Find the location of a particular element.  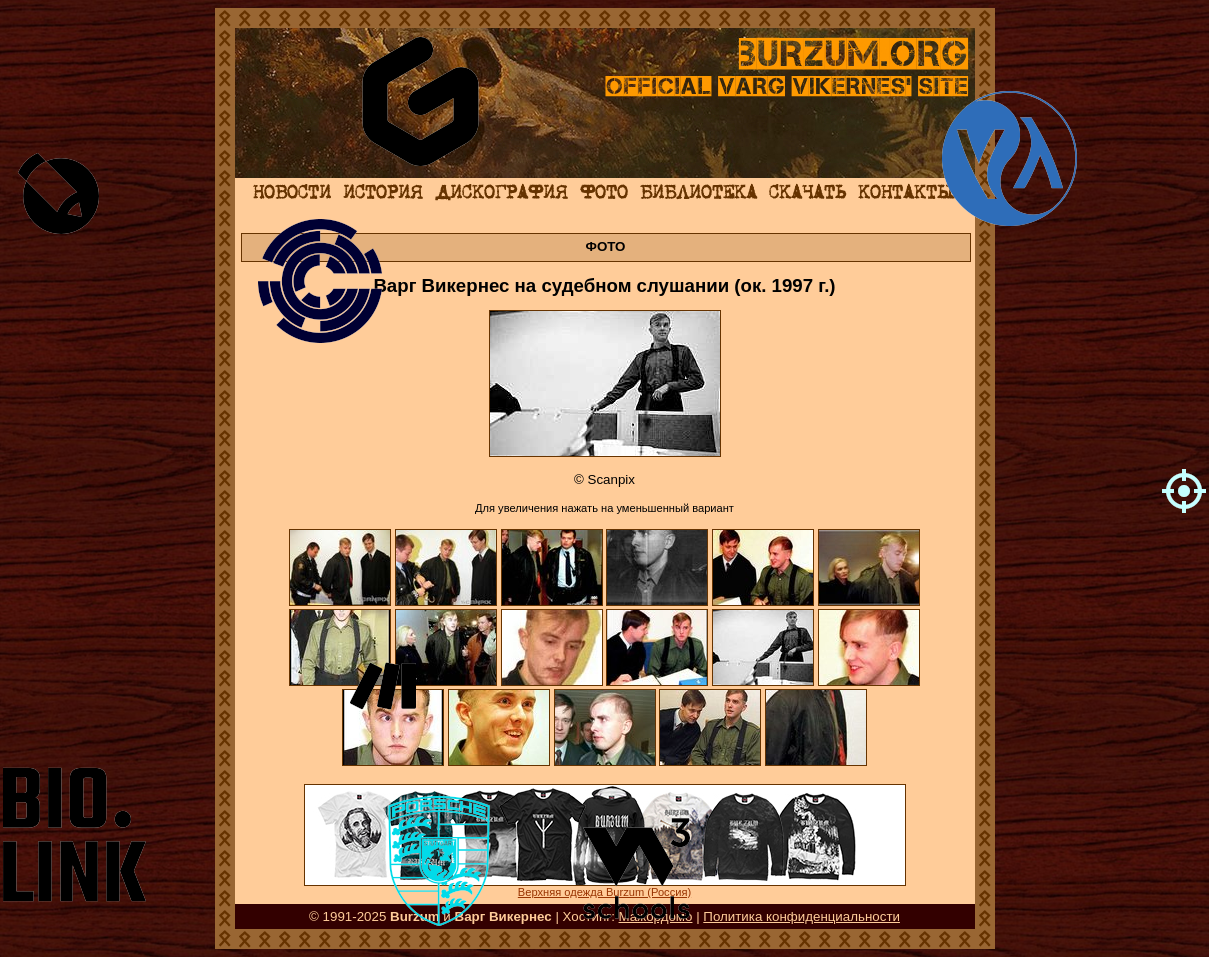

open LiveJournal app is located at coordinates (58, 193).